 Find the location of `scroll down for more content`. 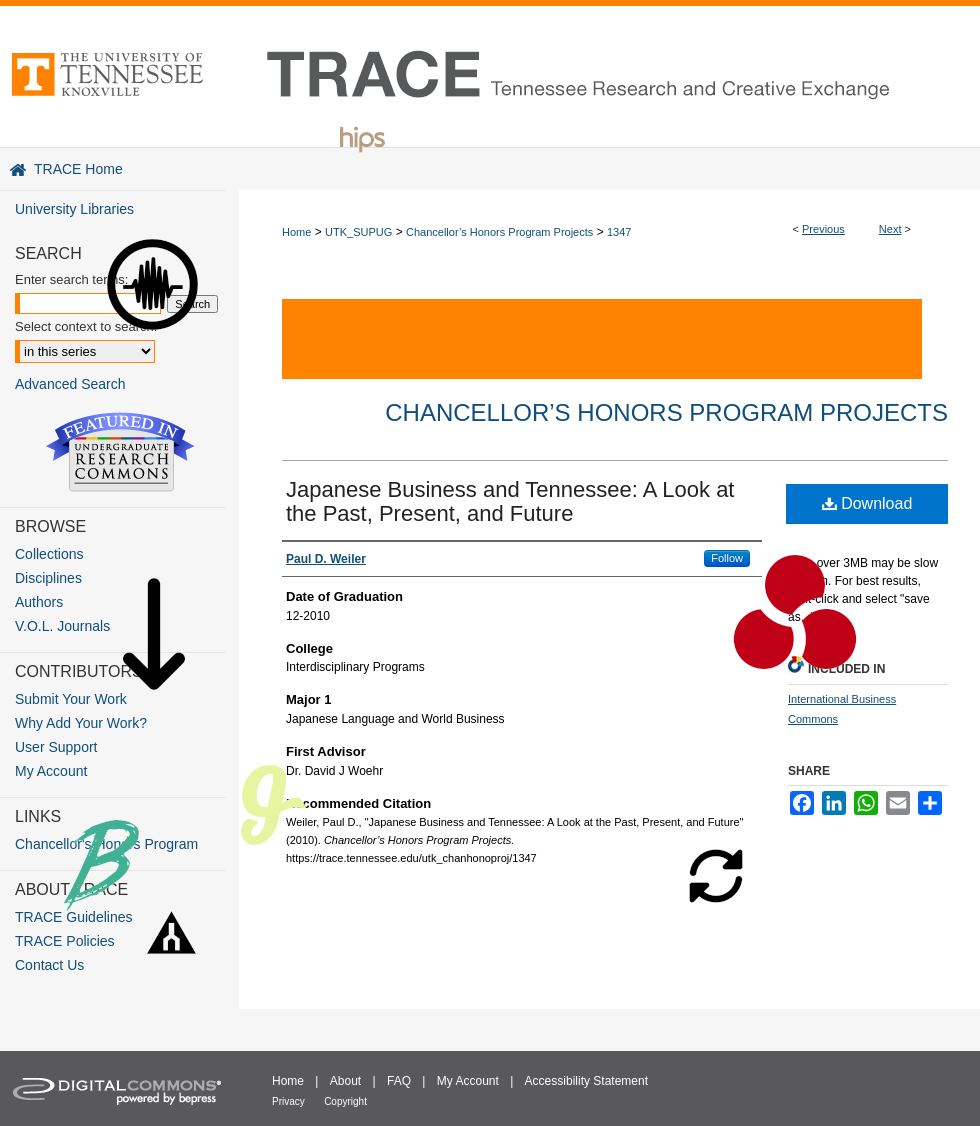

scroll down for more content is located at coordinates (154, 634).